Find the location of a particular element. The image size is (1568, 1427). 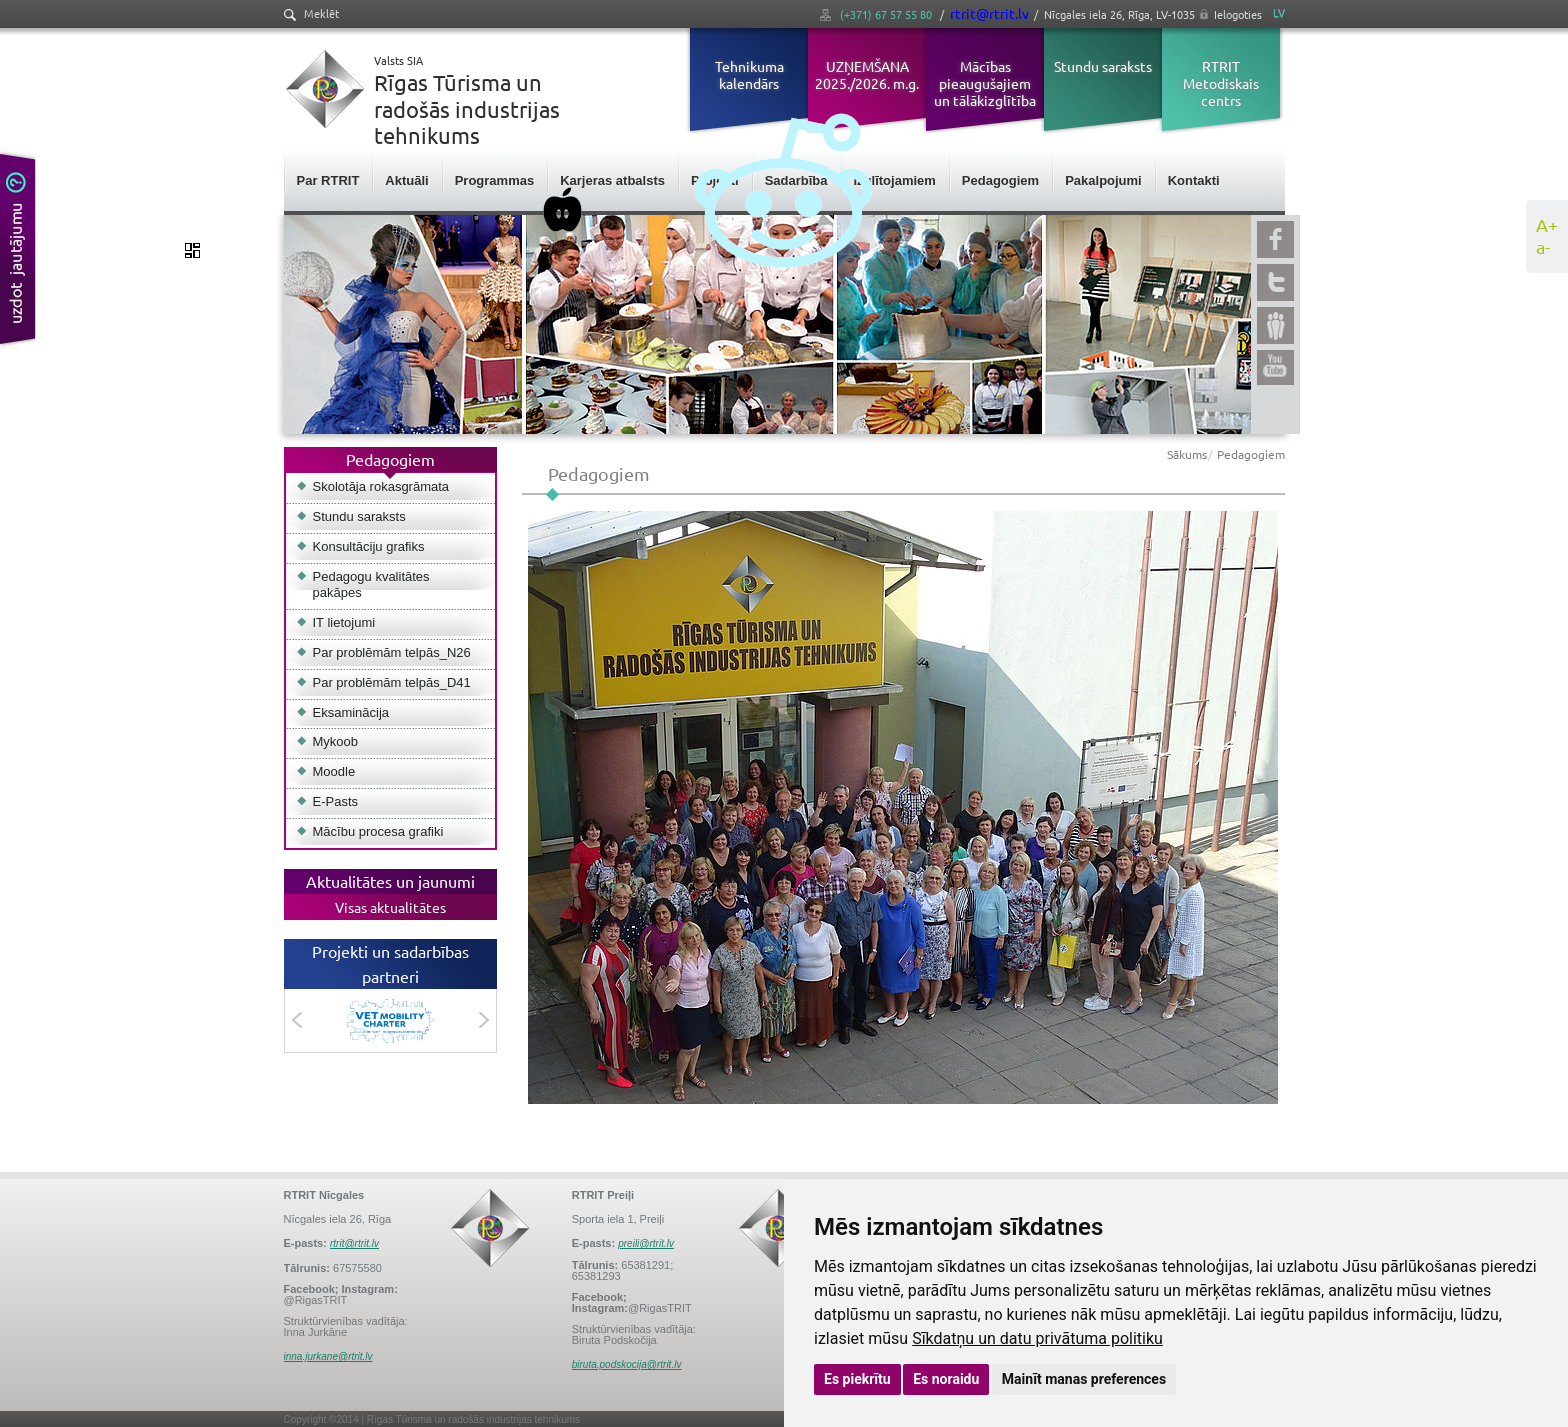

view nutrition information is located at coordinates (562, 209).